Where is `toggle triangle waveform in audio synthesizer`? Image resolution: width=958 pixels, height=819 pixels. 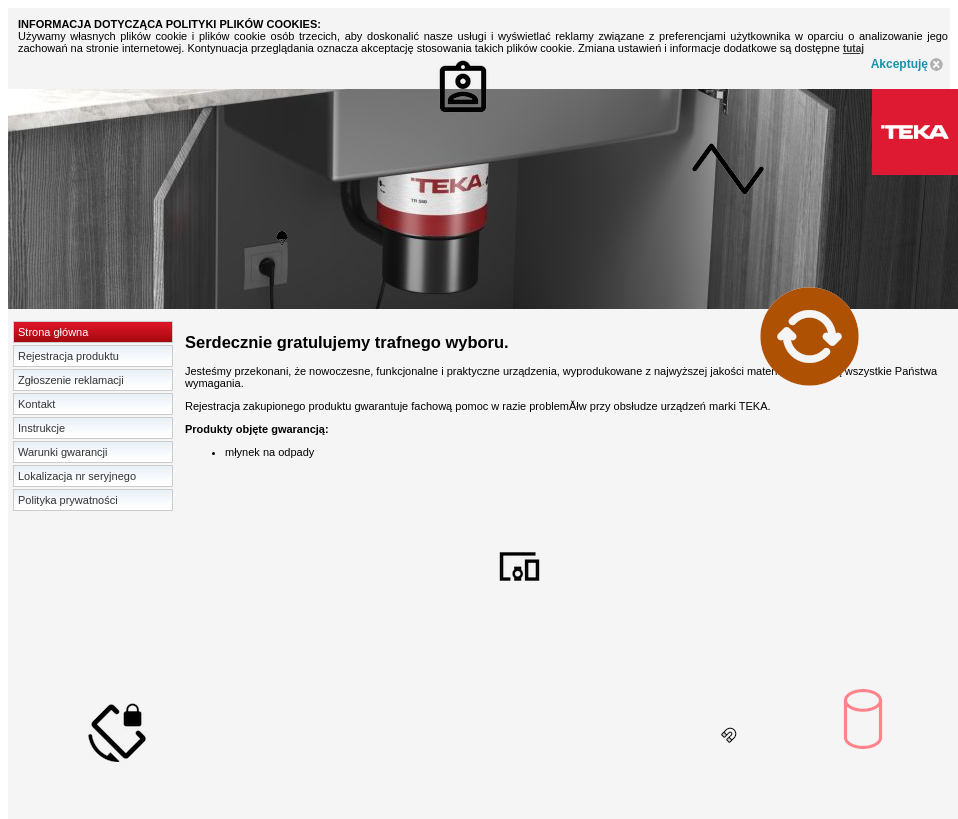
toggle triangle waveform in audio synthesizer is located at coordinates (728, 169).